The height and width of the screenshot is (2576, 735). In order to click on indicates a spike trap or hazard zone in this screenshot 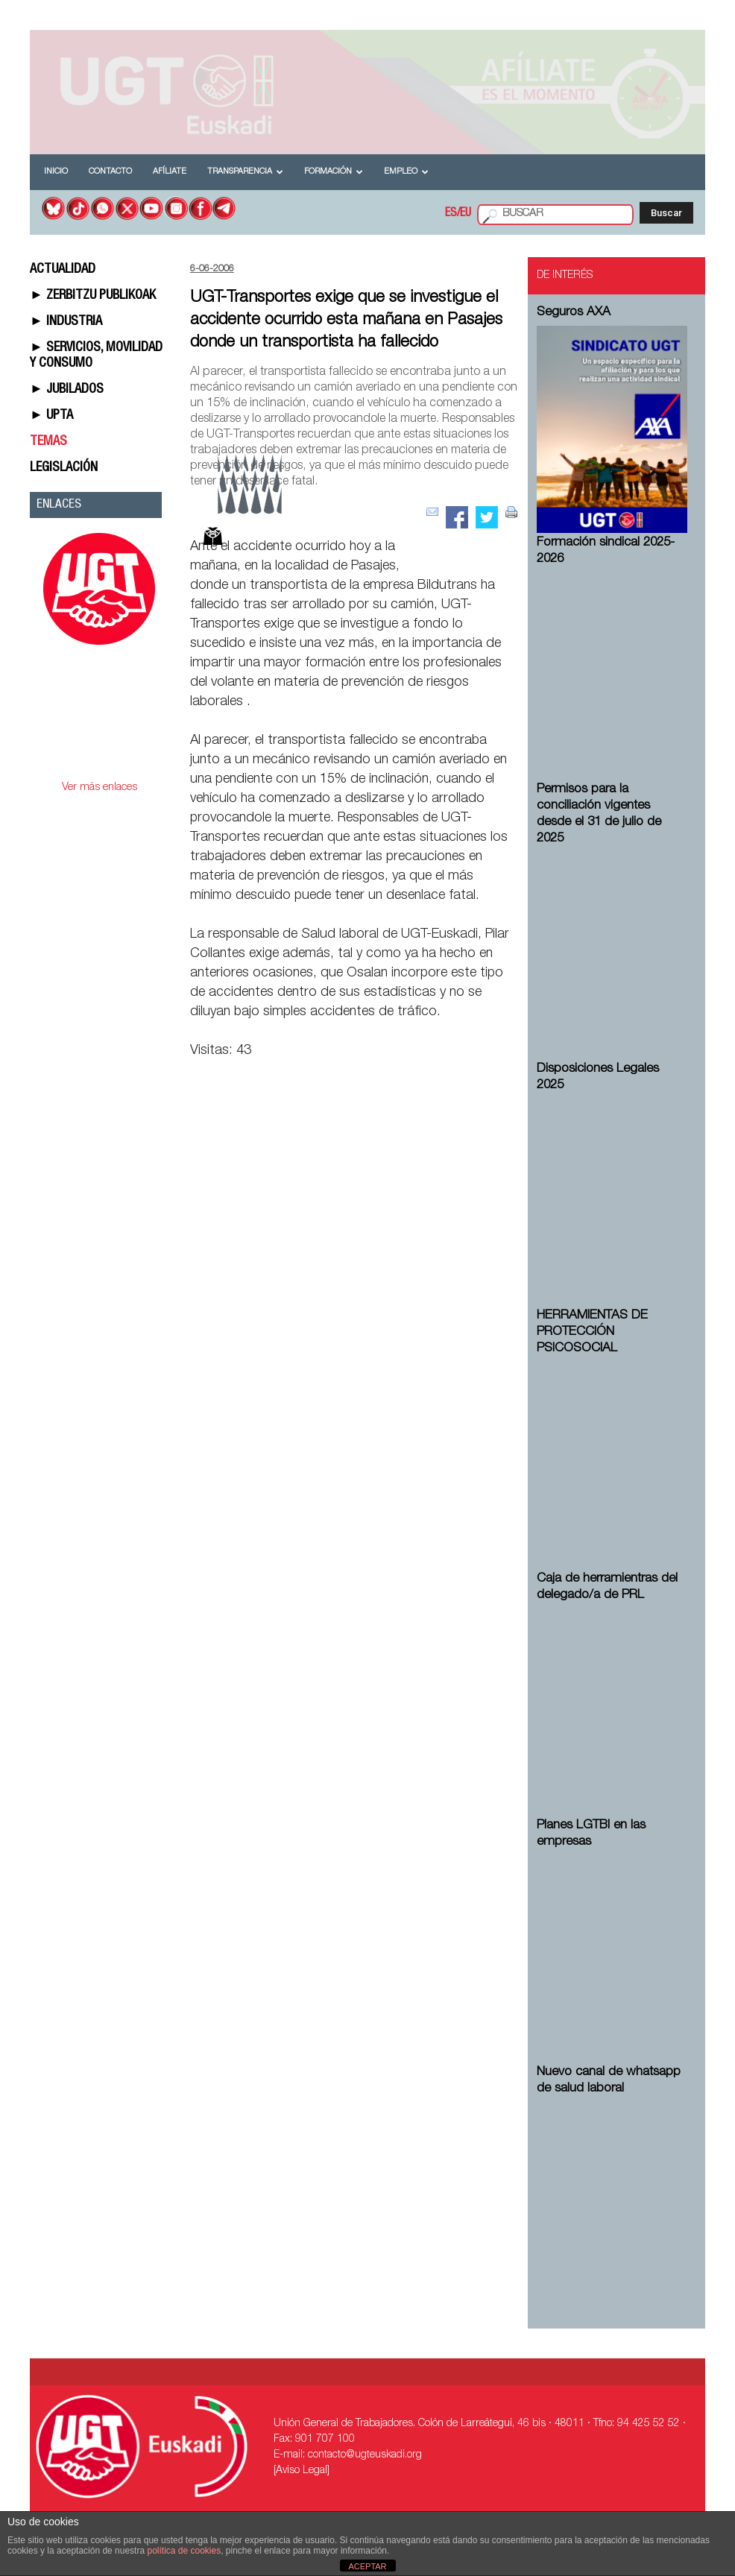, I will do `click(250, 482)`.